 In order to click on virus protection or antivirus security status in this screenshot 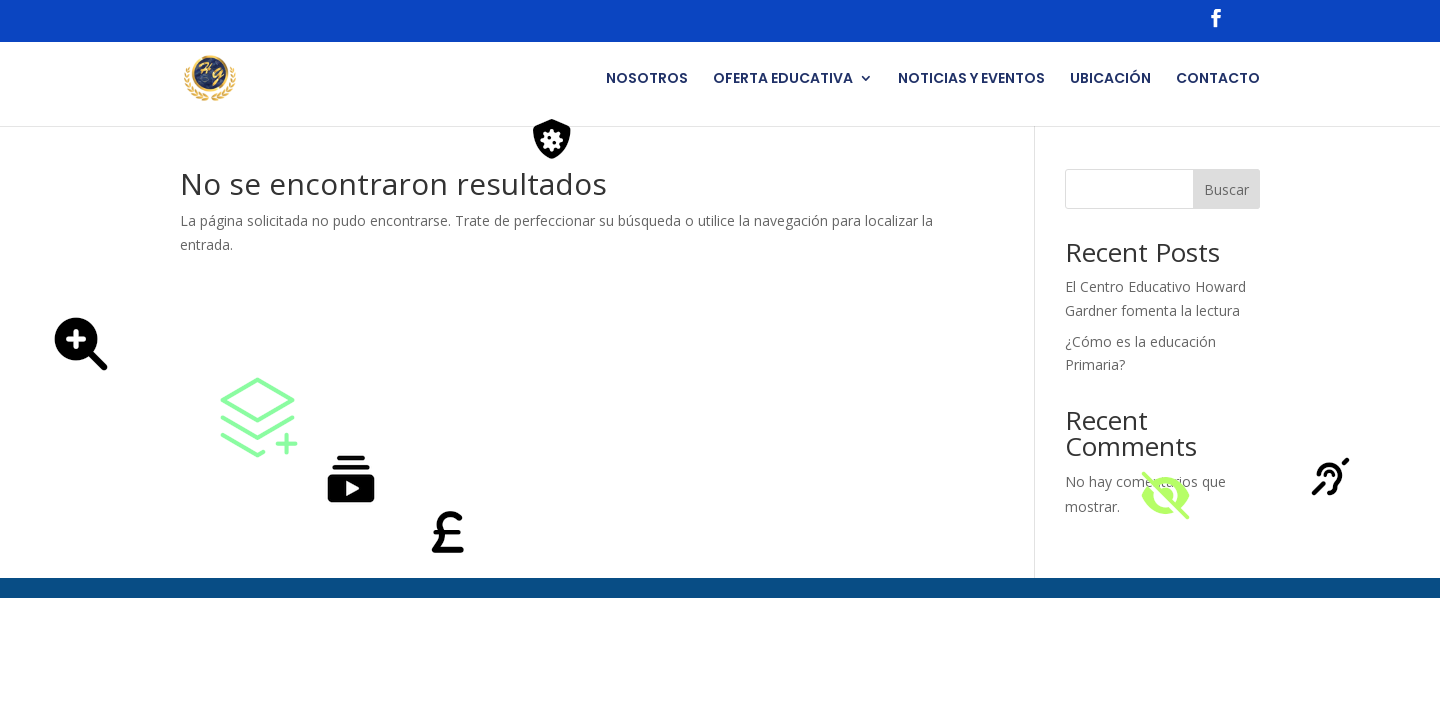, I will do `click(553, 139)`.